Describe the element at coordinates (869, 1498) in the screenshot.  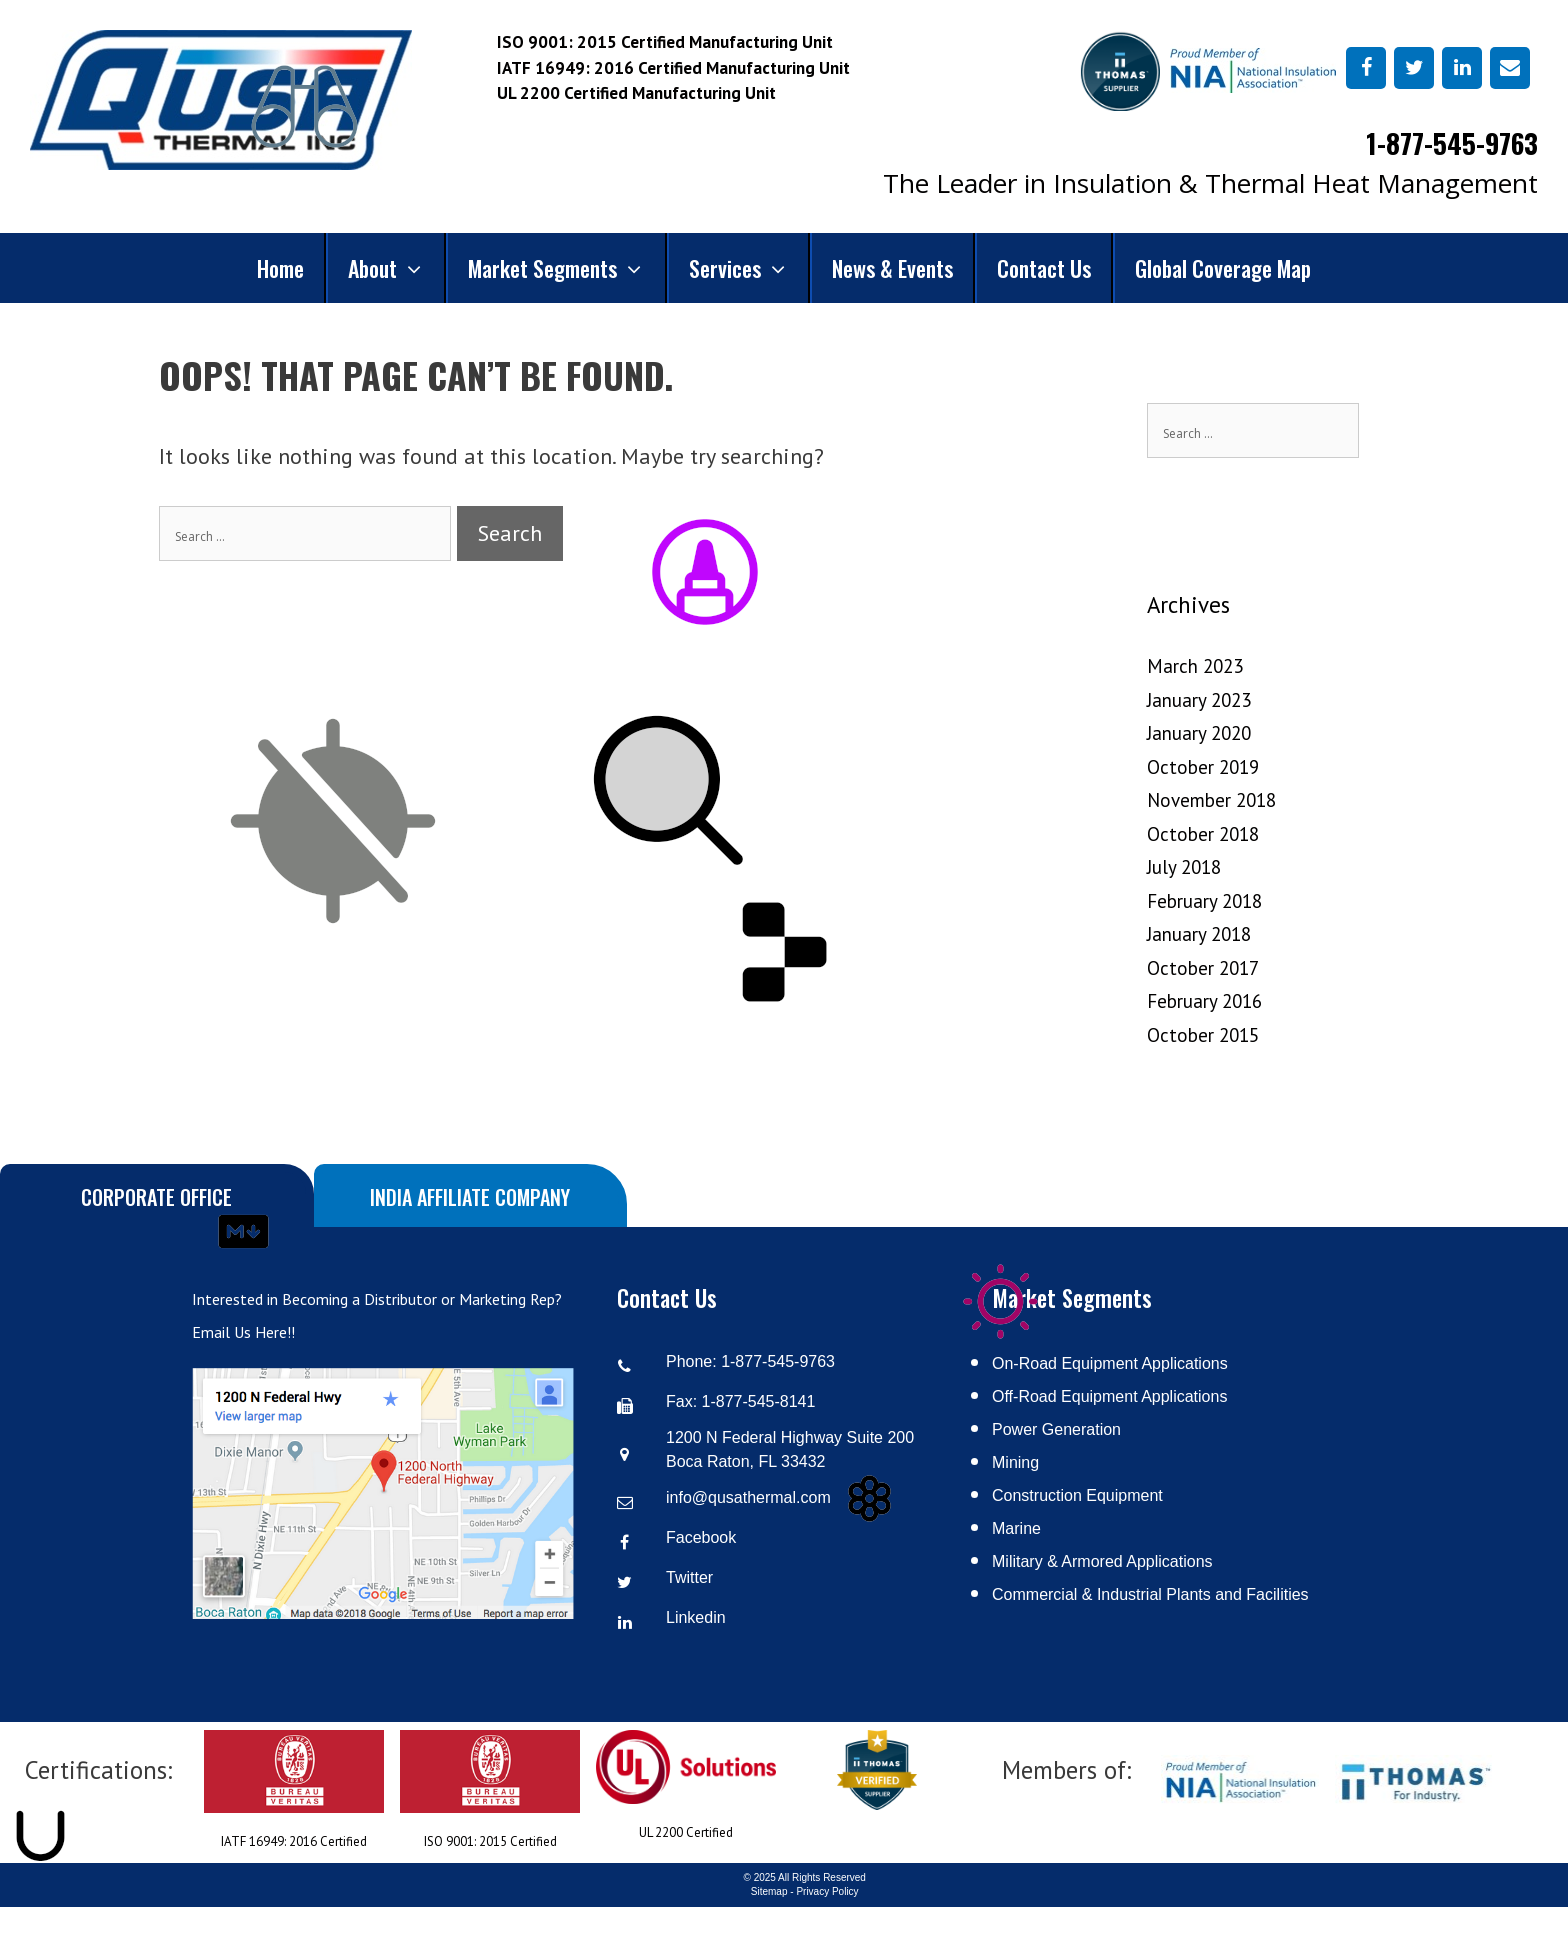
I see `access garden or plant-related features` at that location.